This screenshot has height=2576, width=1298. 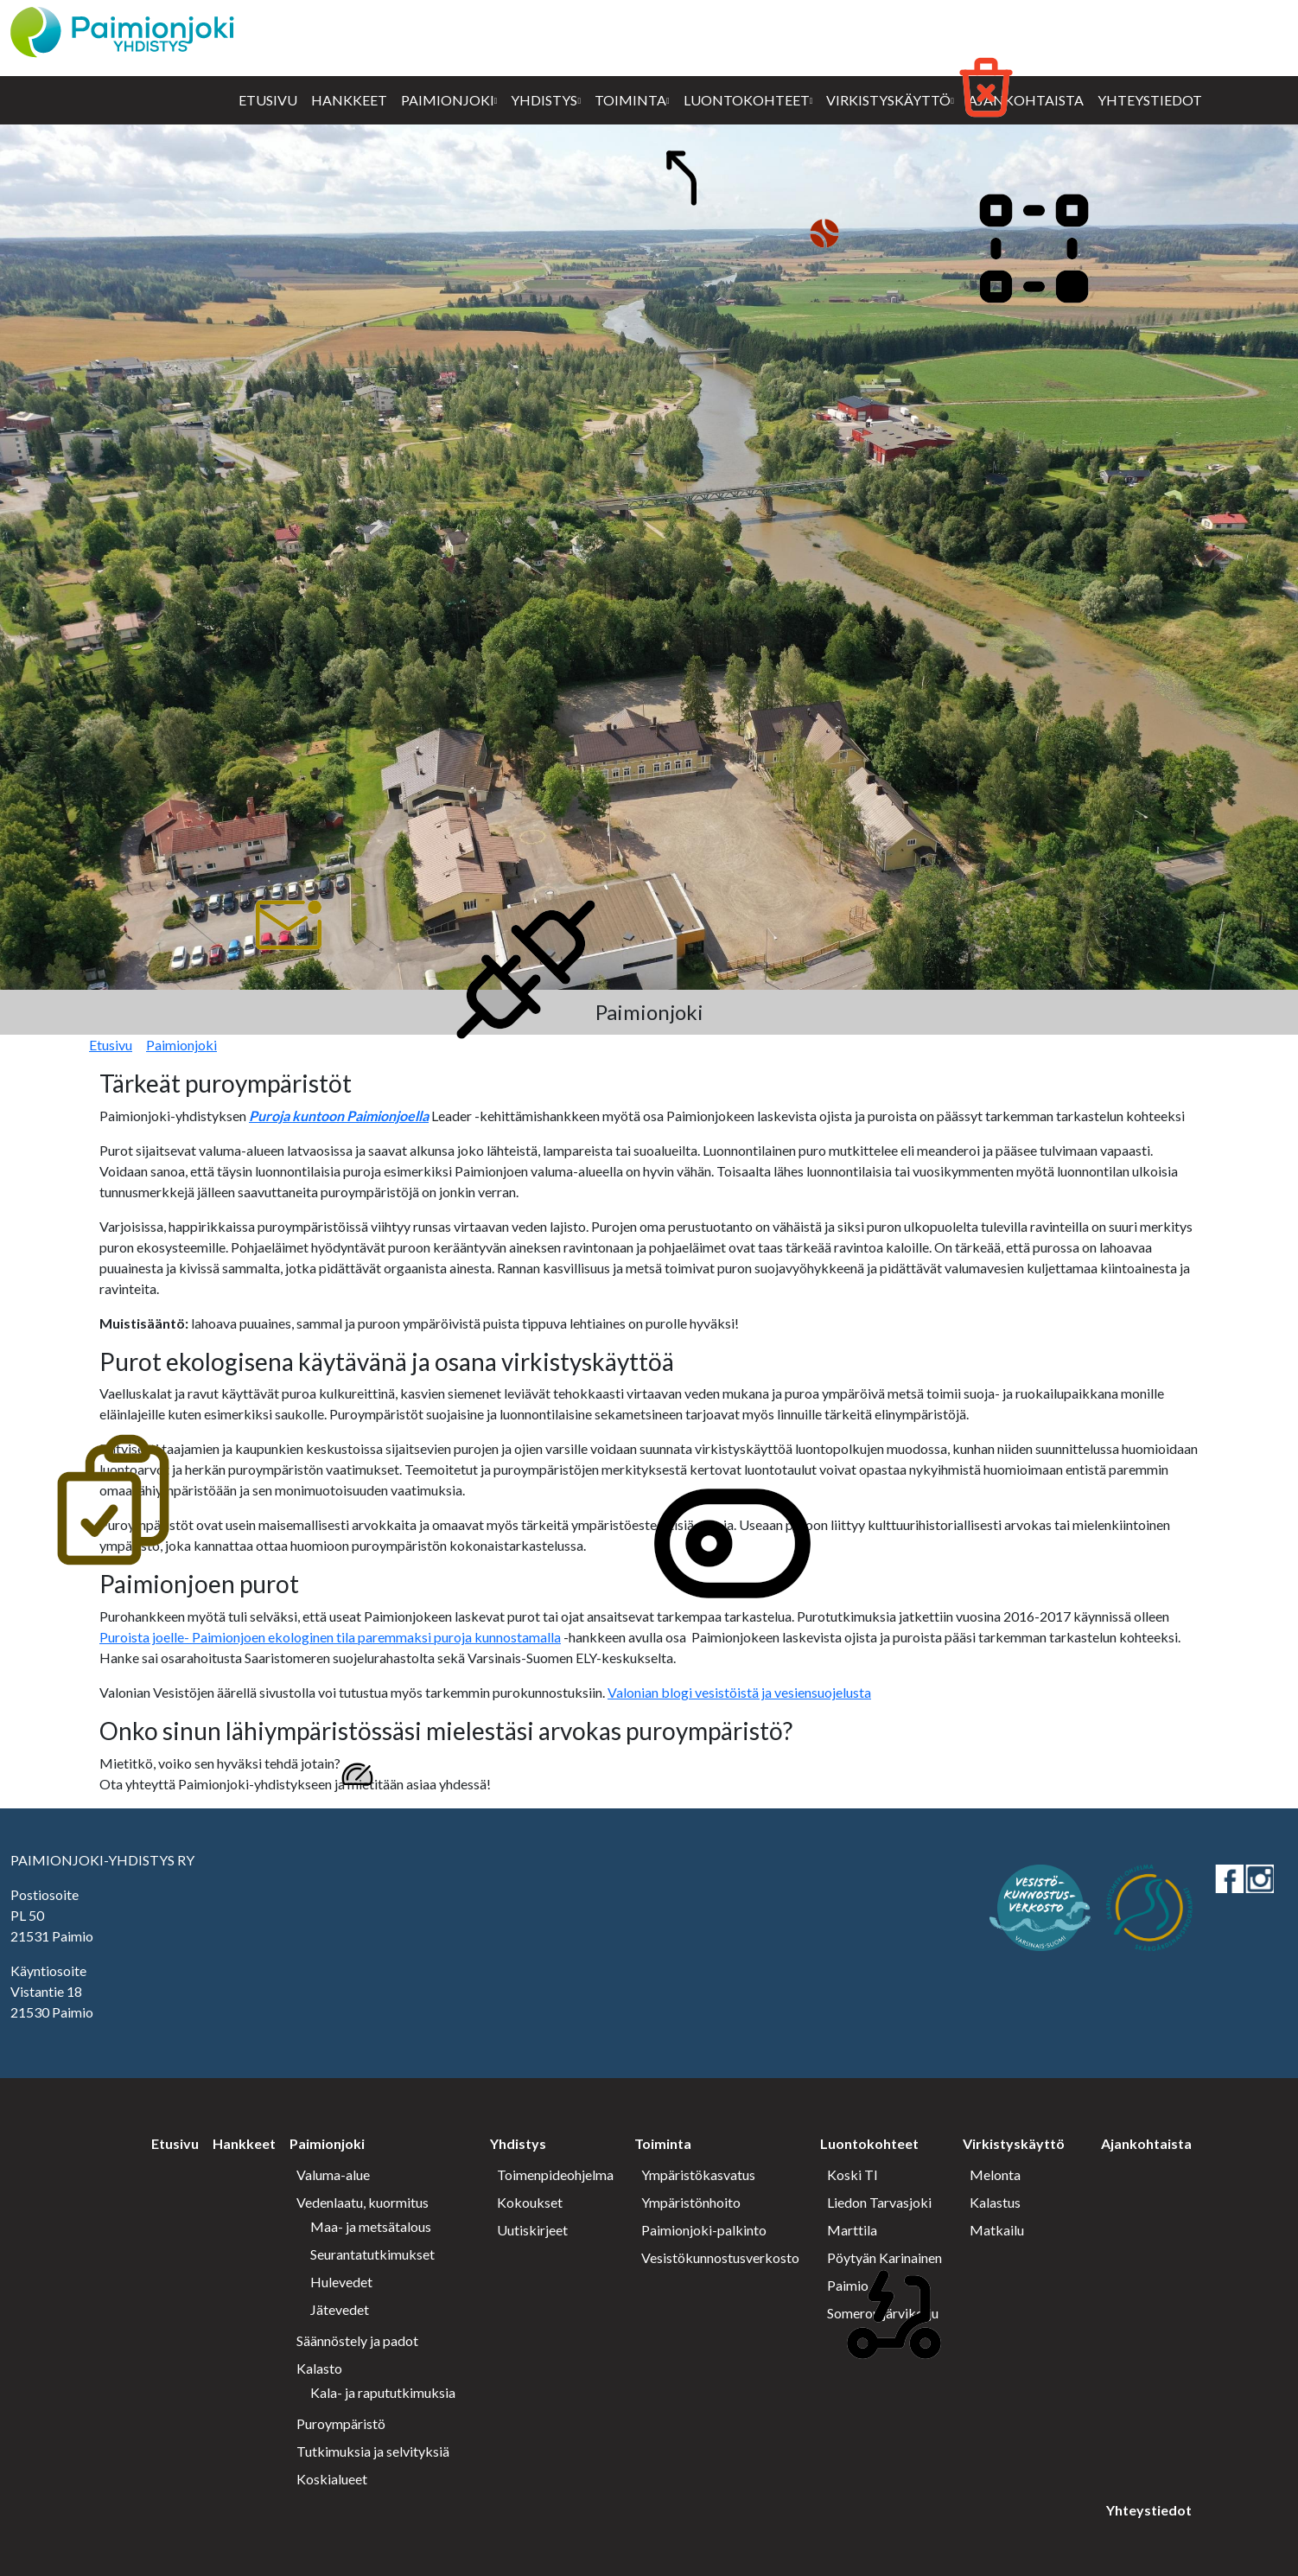 I want to click on view speed or performance metrics, so click(x=357, y=1775).